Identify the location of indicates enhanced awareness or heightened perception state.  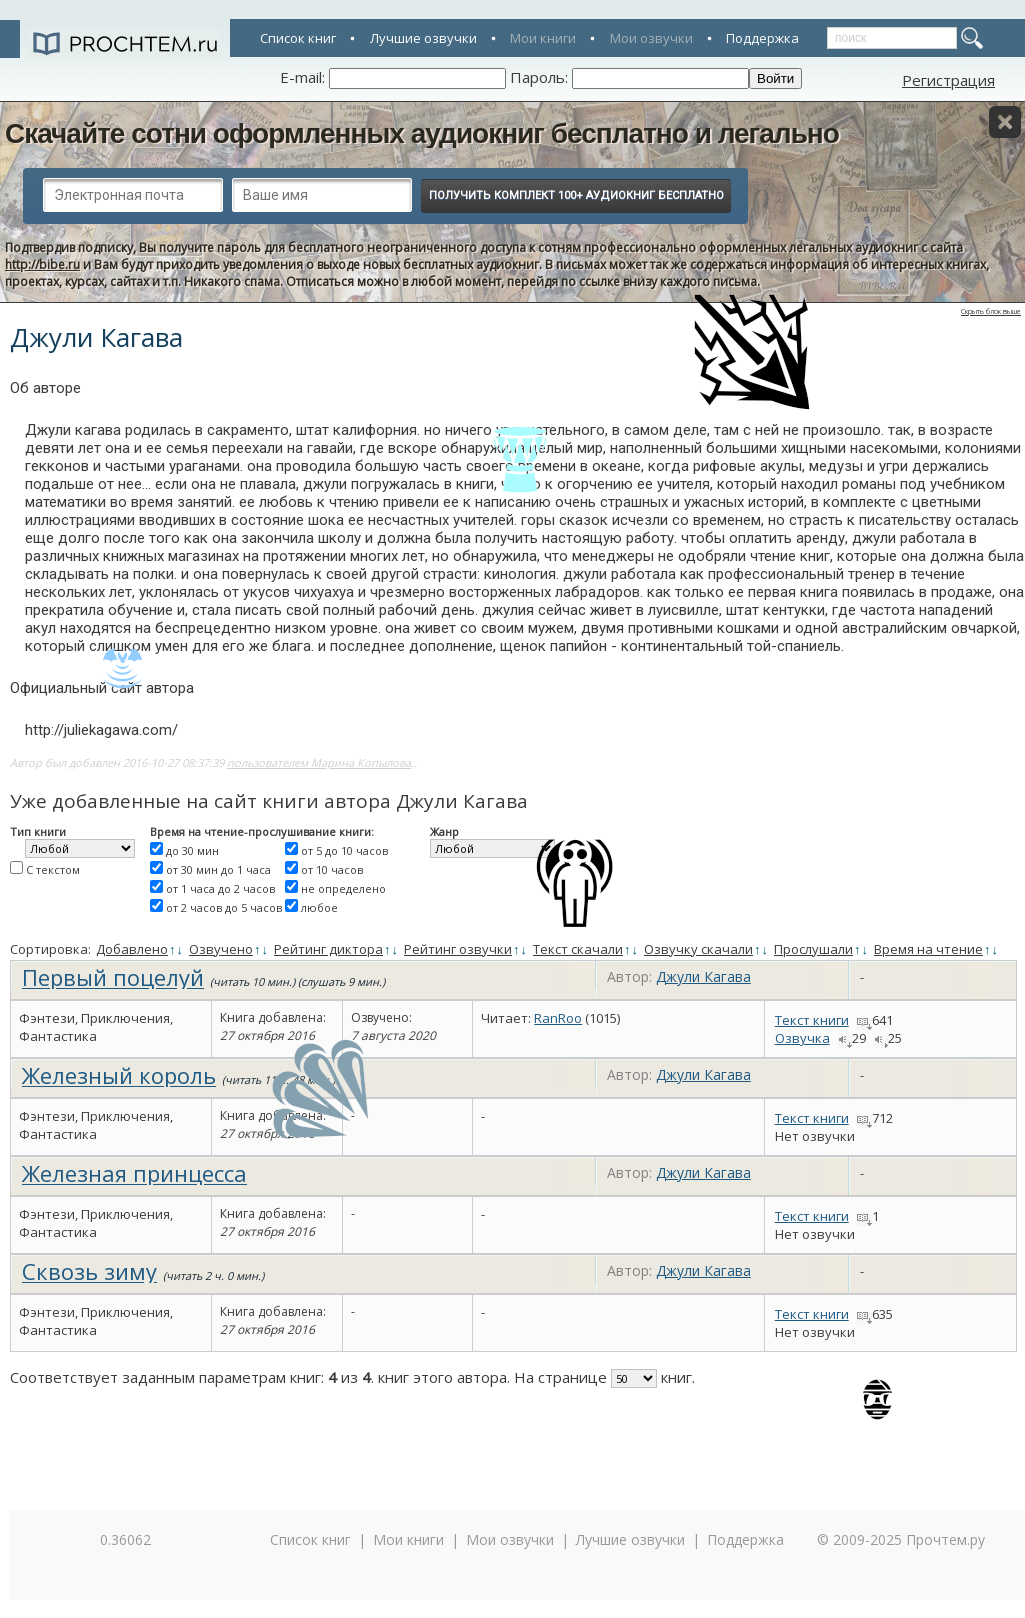
(575, 883).